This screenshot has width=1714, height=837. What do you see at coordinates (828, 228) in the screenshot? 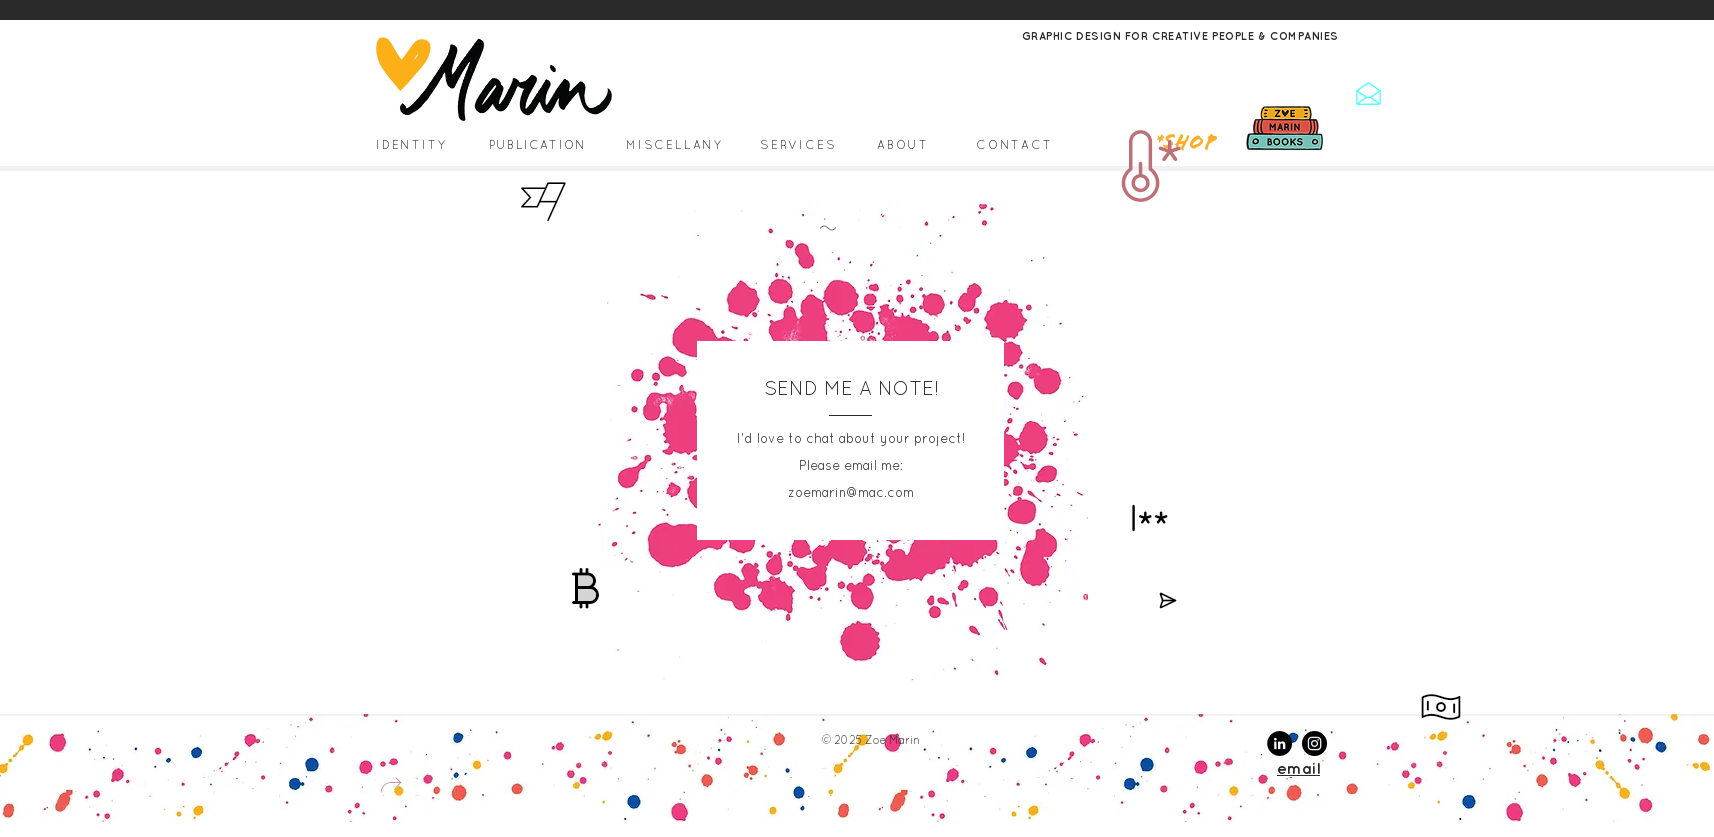
I see `indicates an approximate or estimated value` at bounding box center [828, 228].